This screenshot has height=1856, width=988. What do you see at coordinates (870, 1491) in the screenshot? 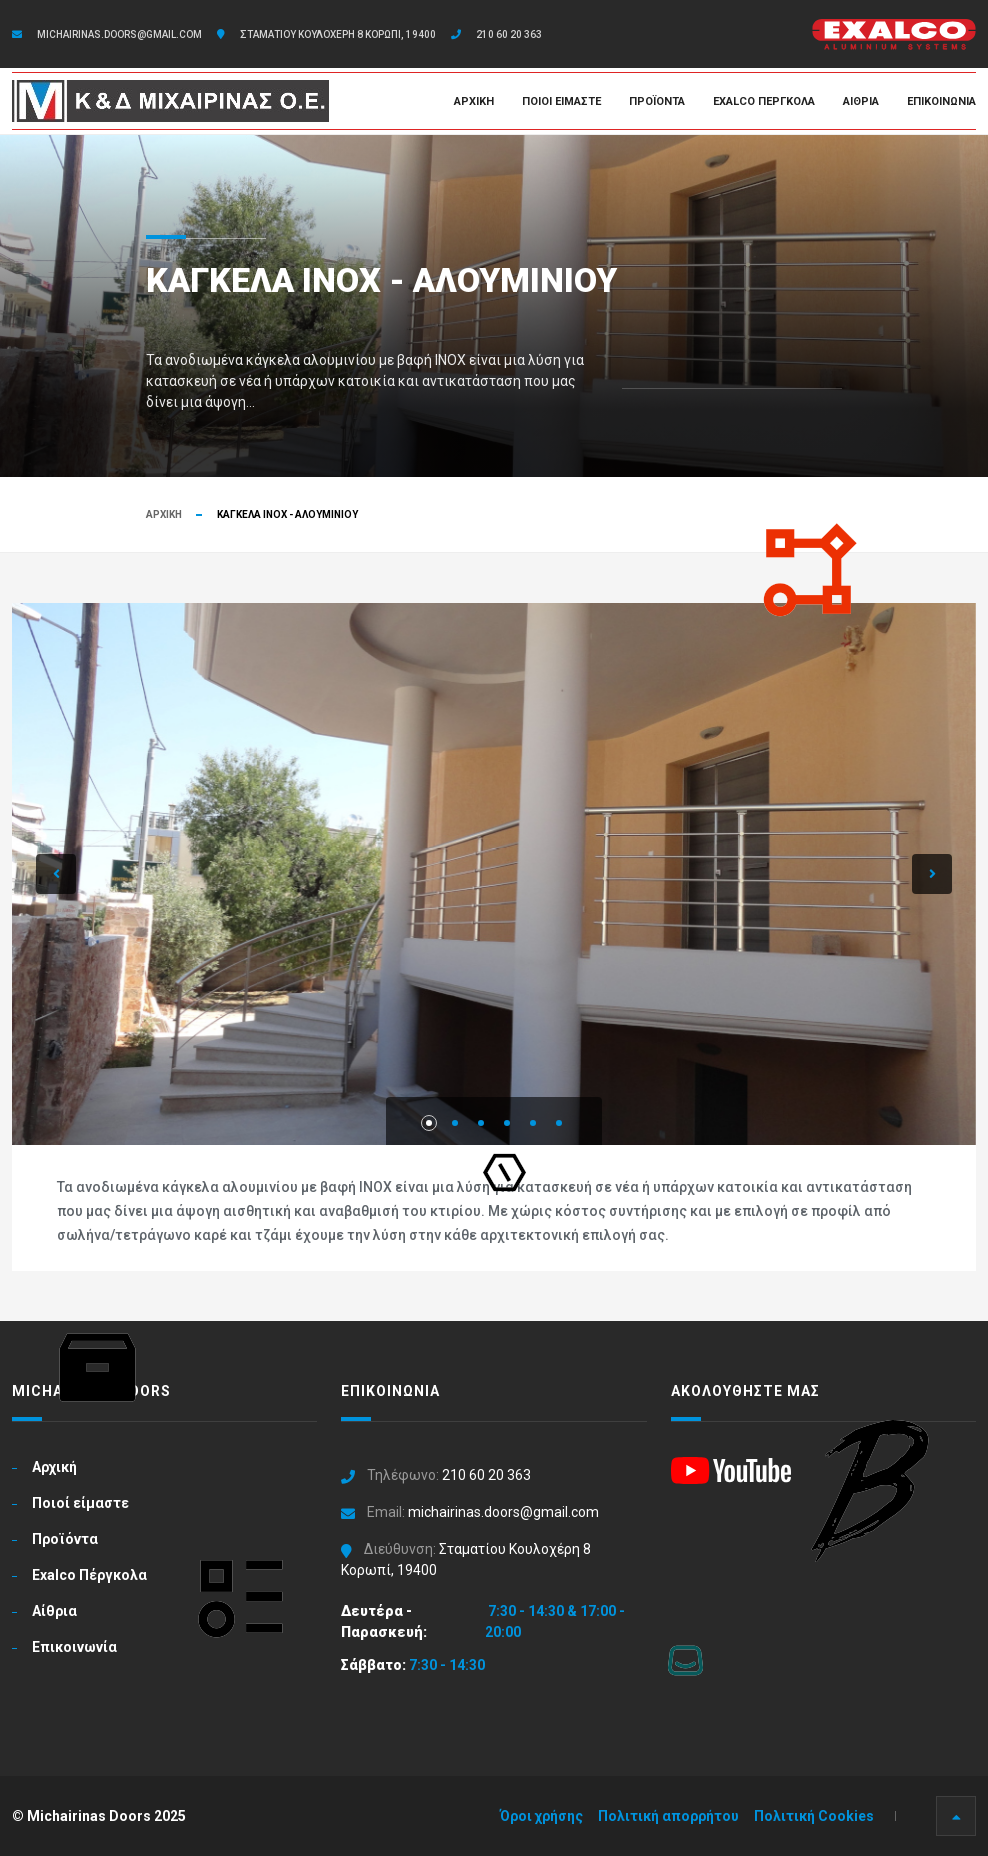
I see `babel javascript compiler logo` at bounding box center [870, 1491].